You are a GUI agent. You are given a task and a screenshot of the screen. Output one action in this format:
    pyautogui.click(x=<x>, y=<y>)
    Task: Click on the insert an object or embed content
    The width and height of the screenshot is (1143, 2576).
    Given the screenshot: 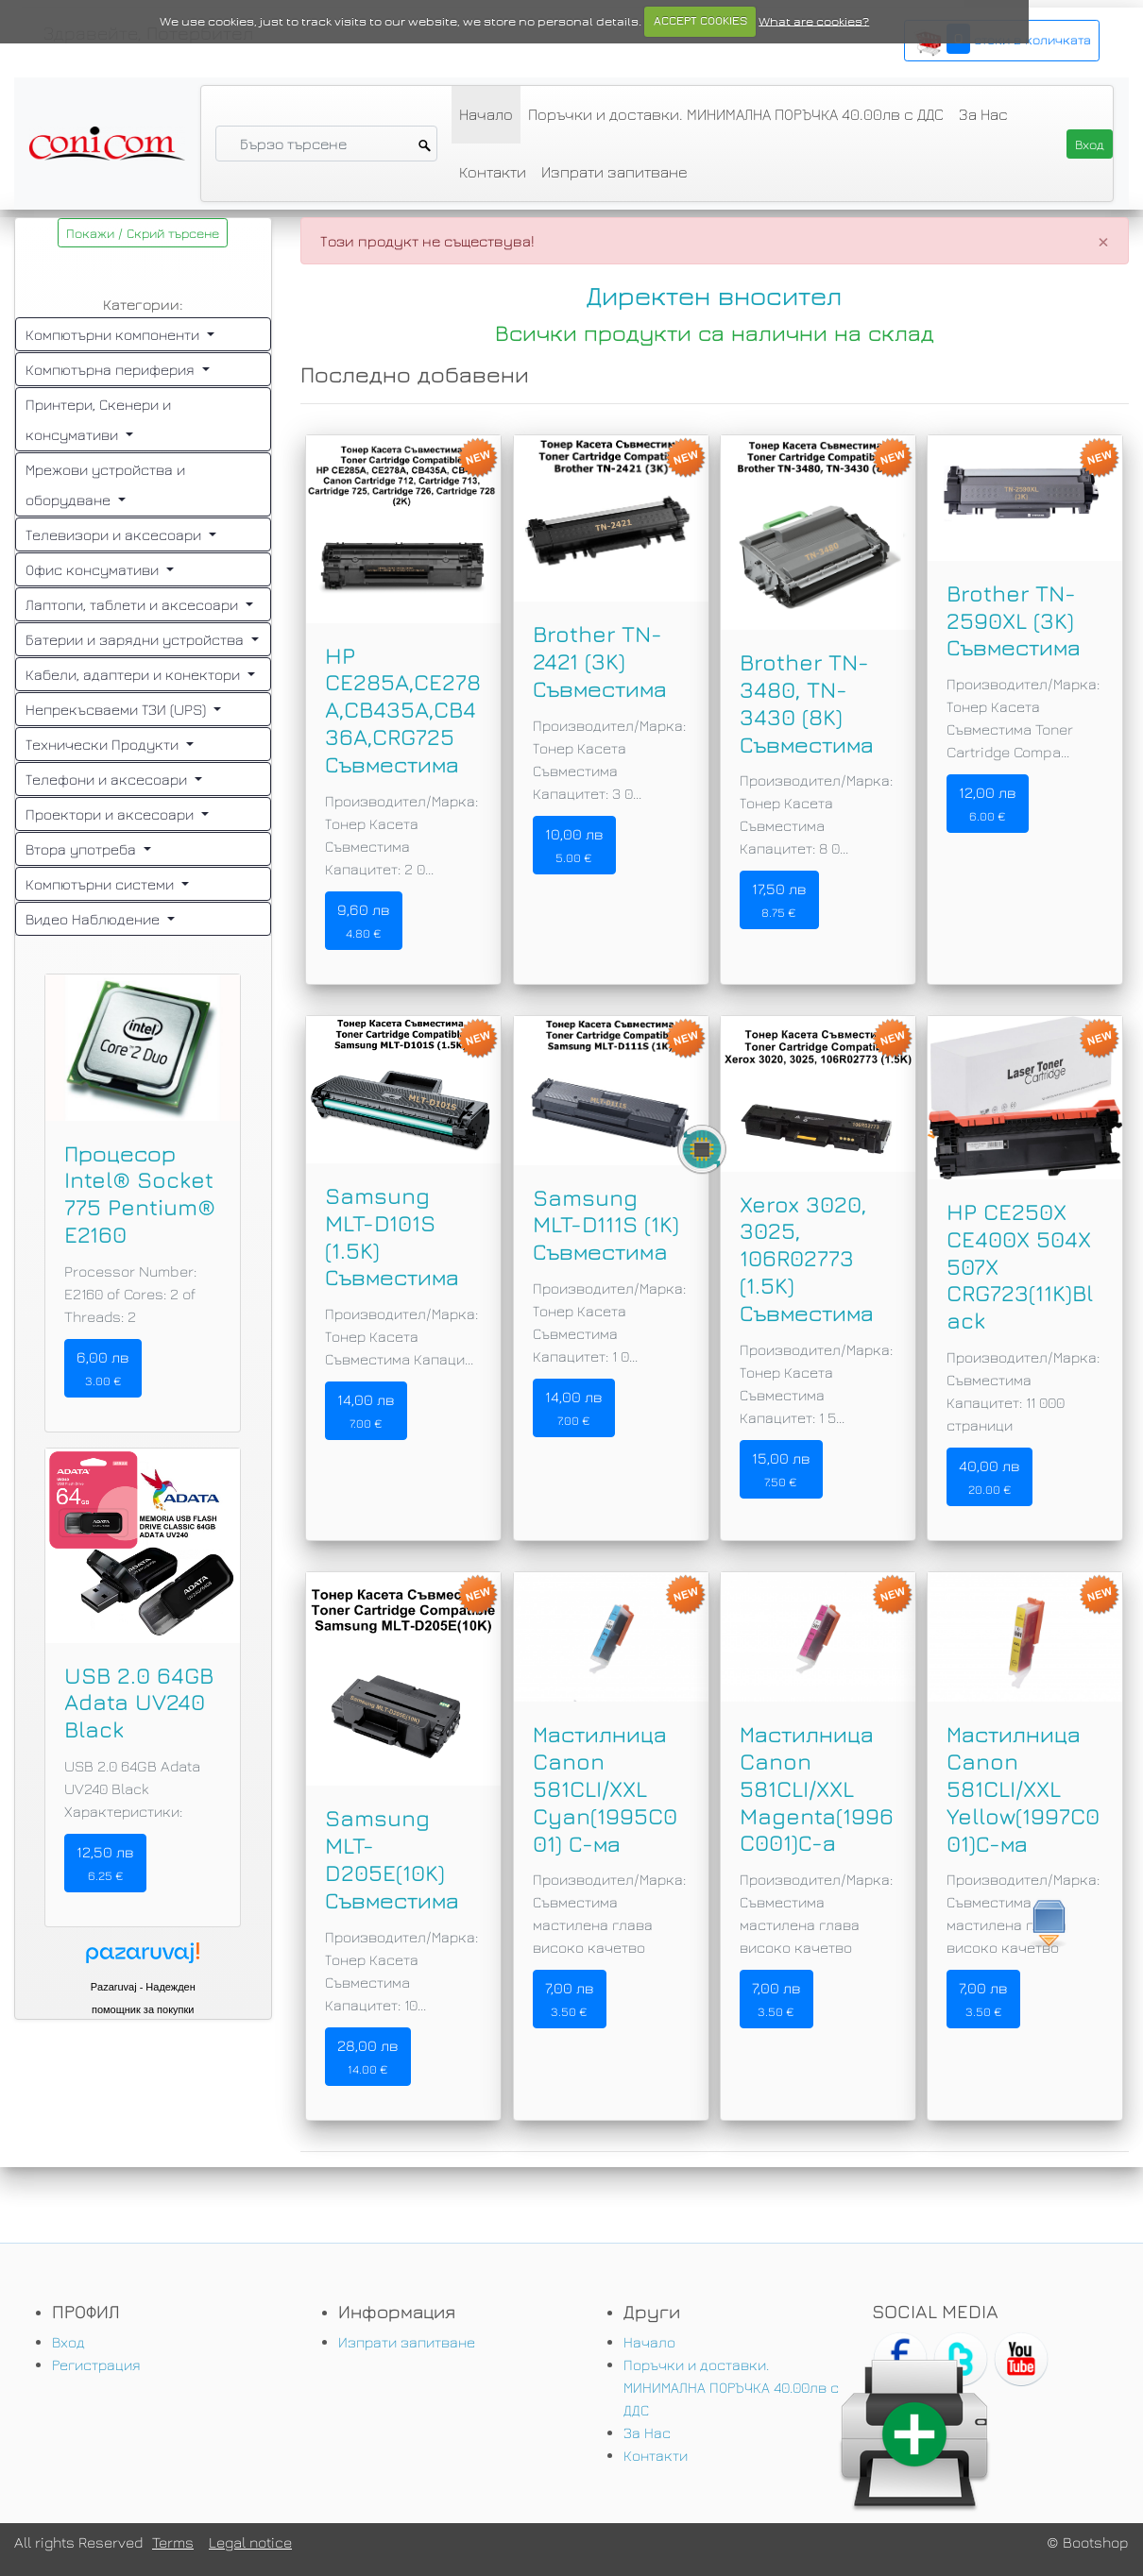 What is the action you would take?
    pyautogui.click(x=1049, y=1924)
    